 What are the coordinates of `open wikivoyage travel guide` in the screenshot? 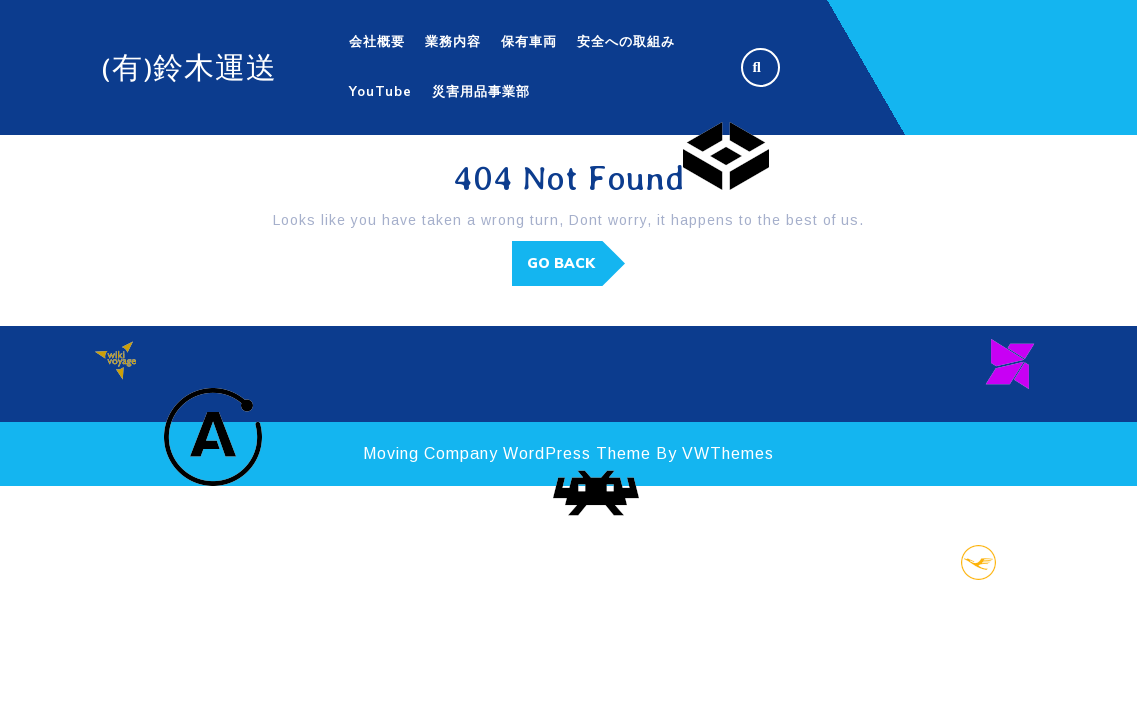 It's located at (115, 360).